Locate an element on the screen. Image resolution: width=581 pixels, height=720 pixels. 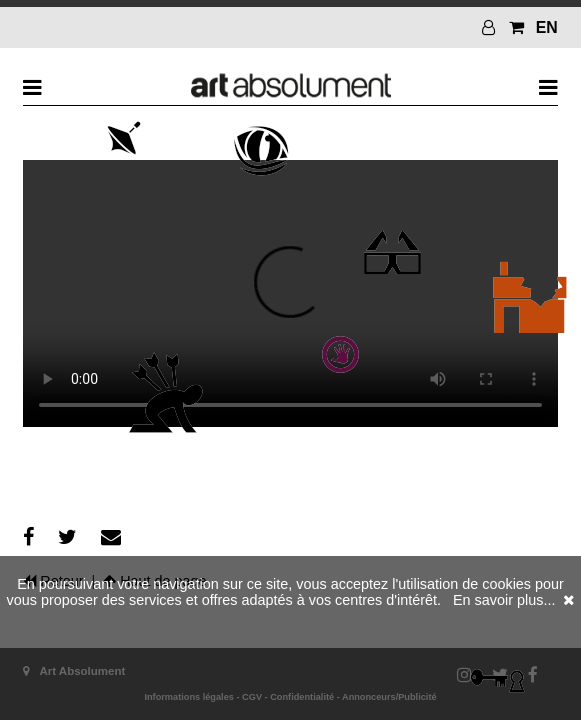
play a spinning top mini-game is located at coordinates (124, 138).